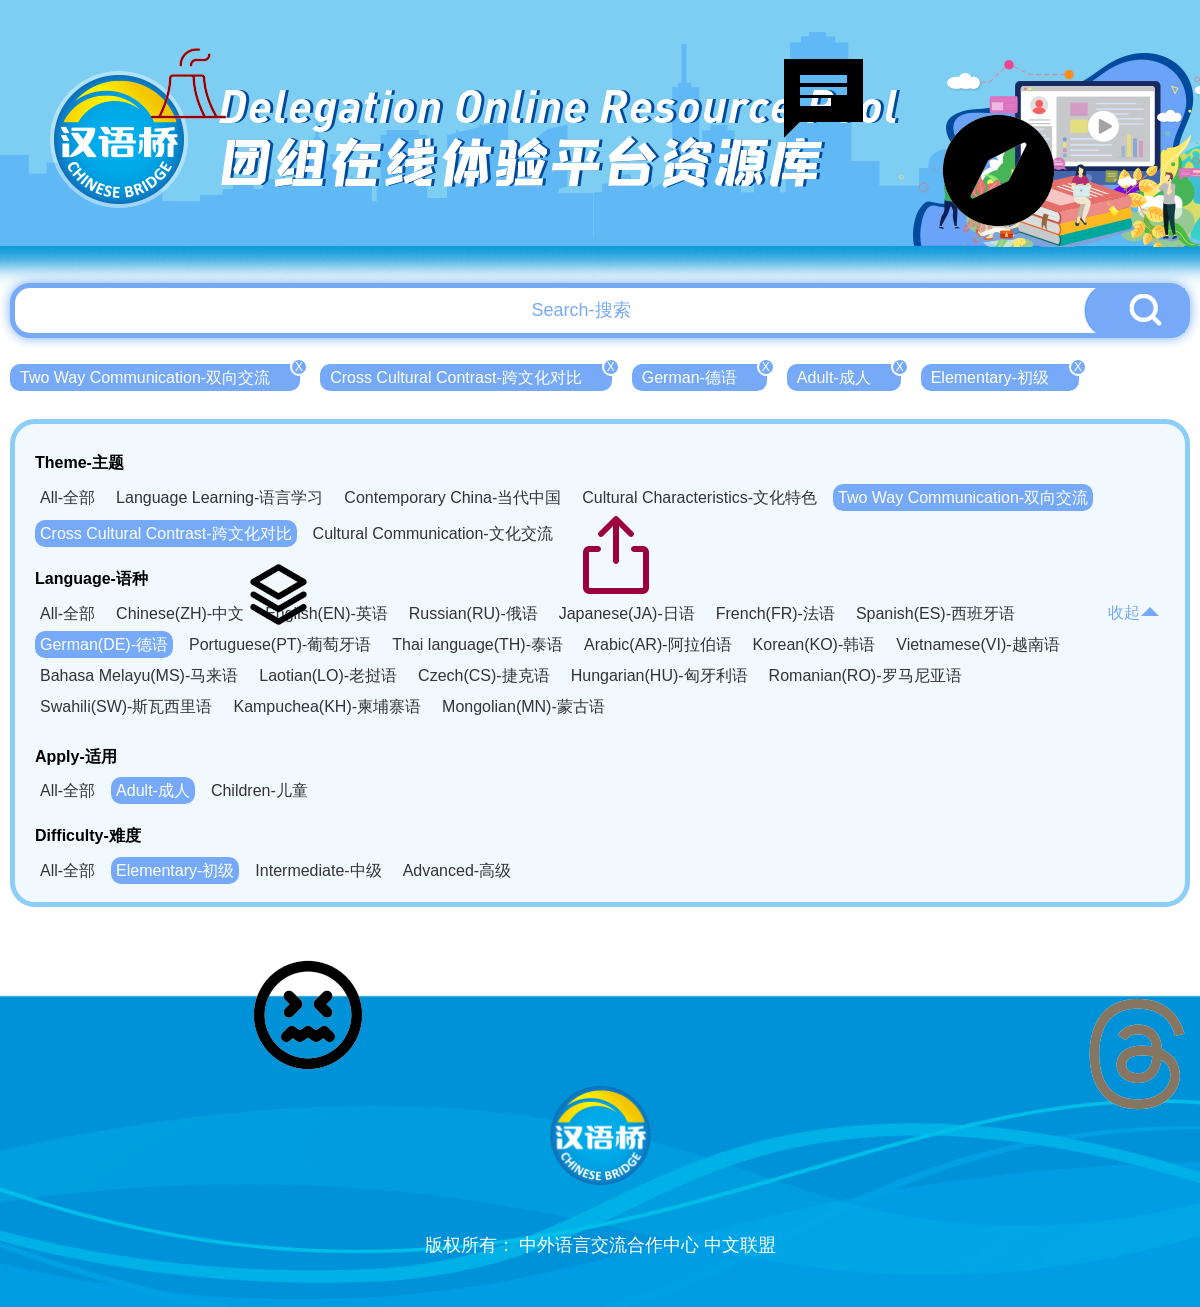 This screenshot has width=1200, height=1307. I want to click on view layered content or stacked items, so click(278, 594).